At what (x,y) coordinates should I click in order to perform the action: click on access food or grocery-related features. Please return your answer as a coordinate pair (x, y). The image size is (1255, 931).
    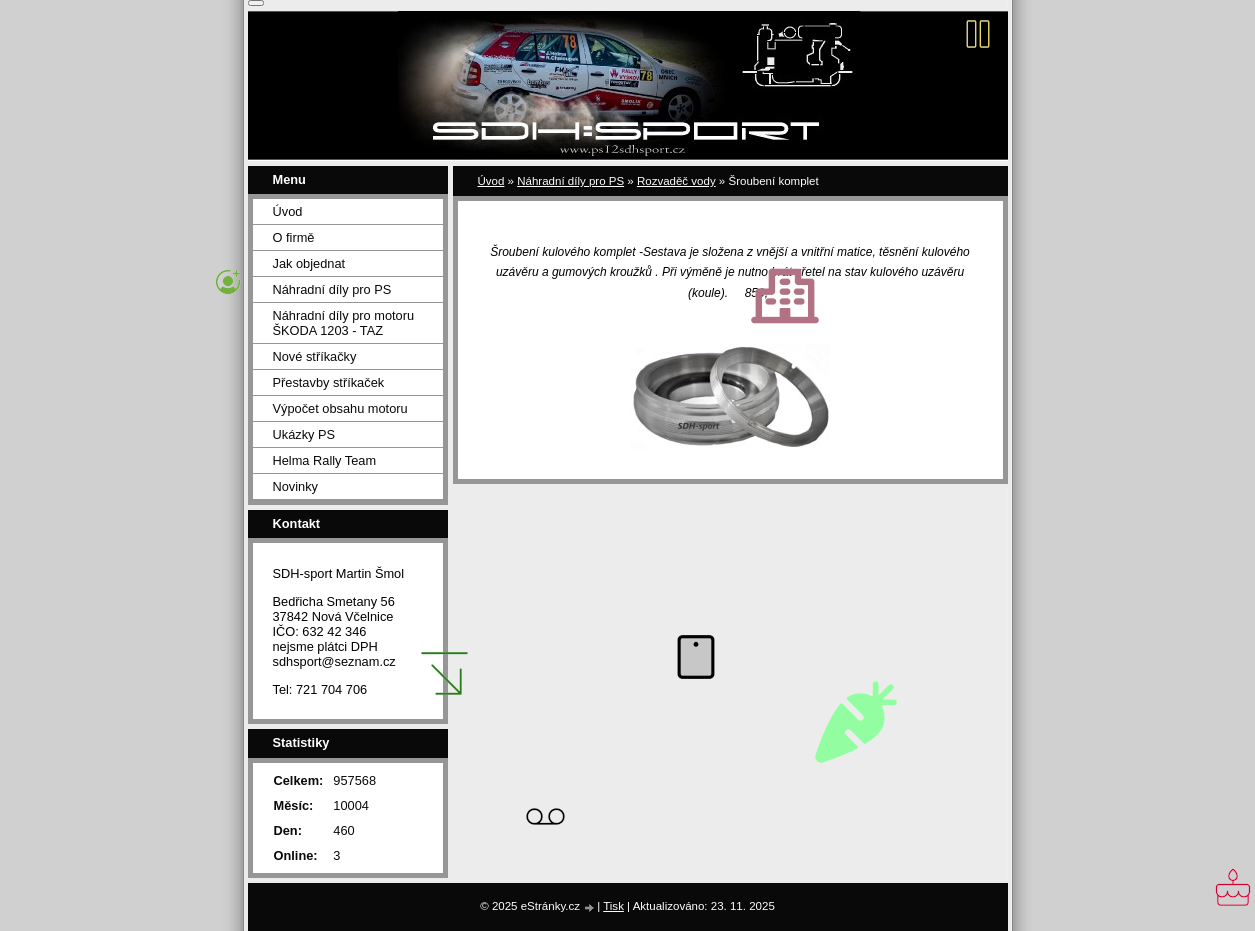
    Looking at the image, I should click on (854, 723).